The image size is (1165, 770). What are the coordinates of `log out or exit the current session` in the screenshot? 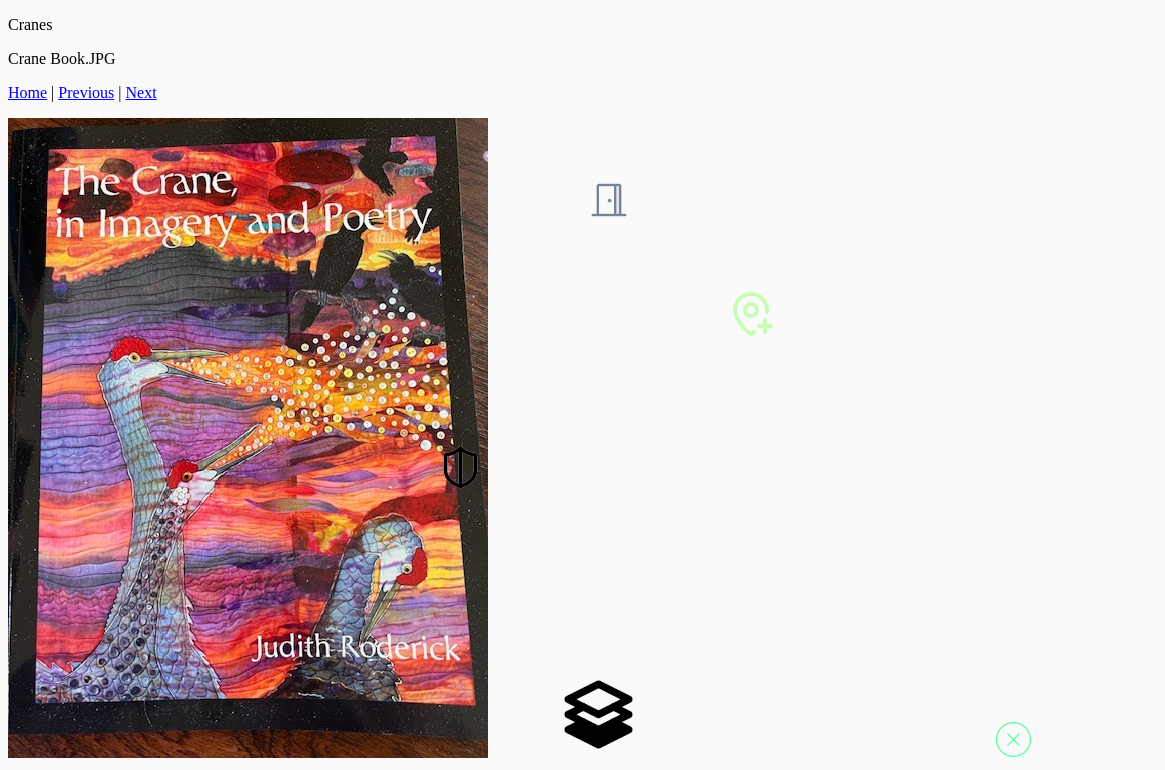 It's located at (609, 200).